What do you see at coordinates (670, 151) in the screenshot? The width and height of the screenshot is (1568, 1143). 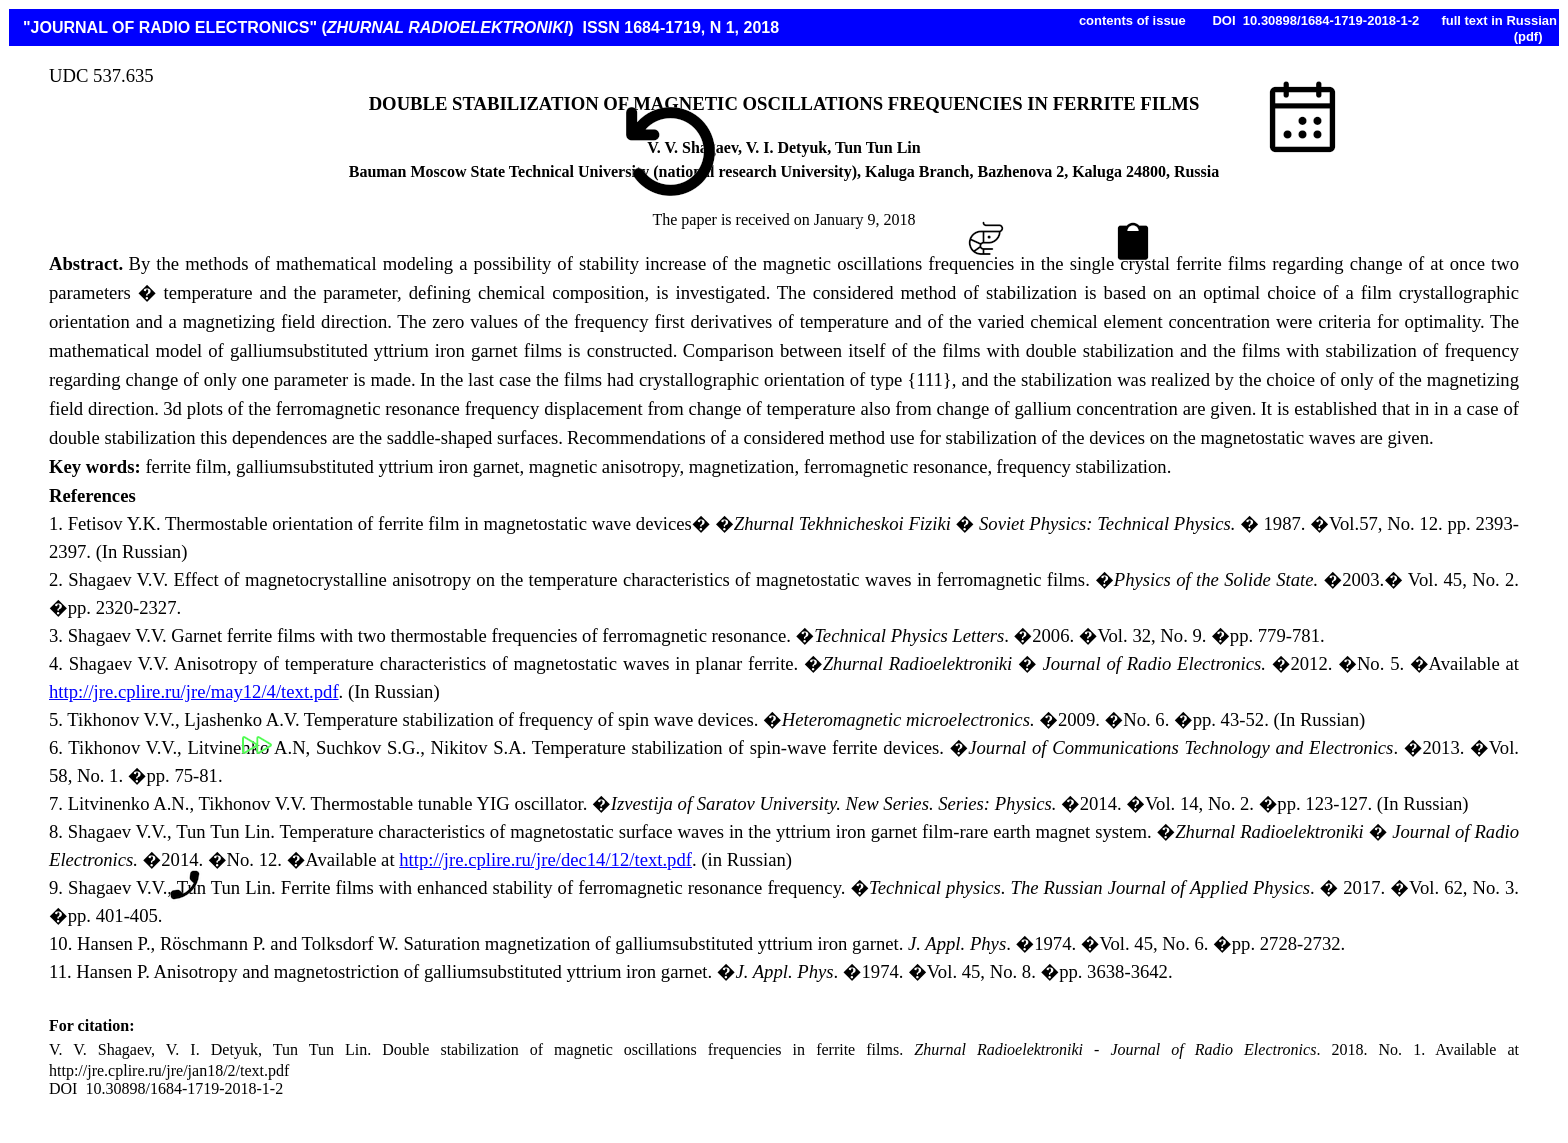 I see `undo the last action` at bounding box center [670, 151].